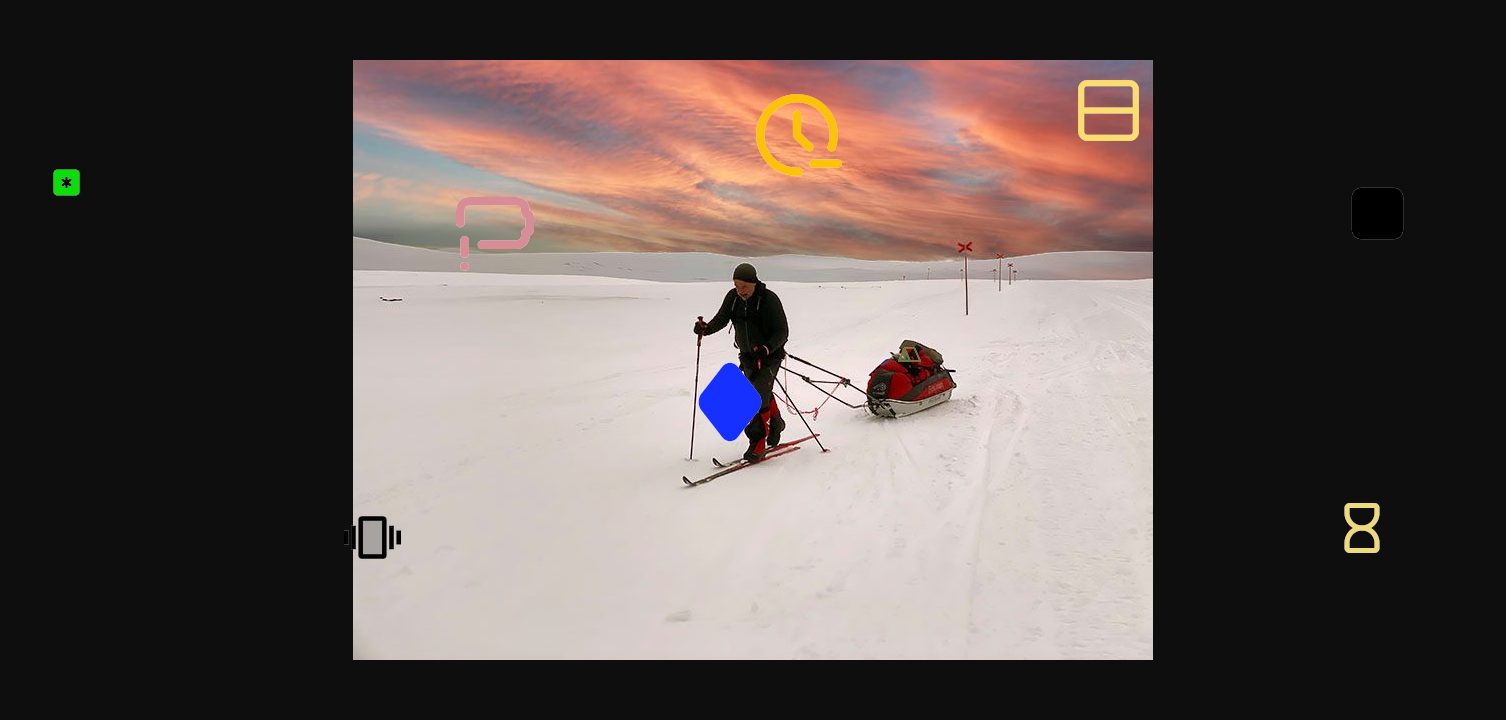 This screenshot has height=720, width=1506. Describe the element at coordinates (1377, 213) in the screenshot. I see `stop media playback` at that location.